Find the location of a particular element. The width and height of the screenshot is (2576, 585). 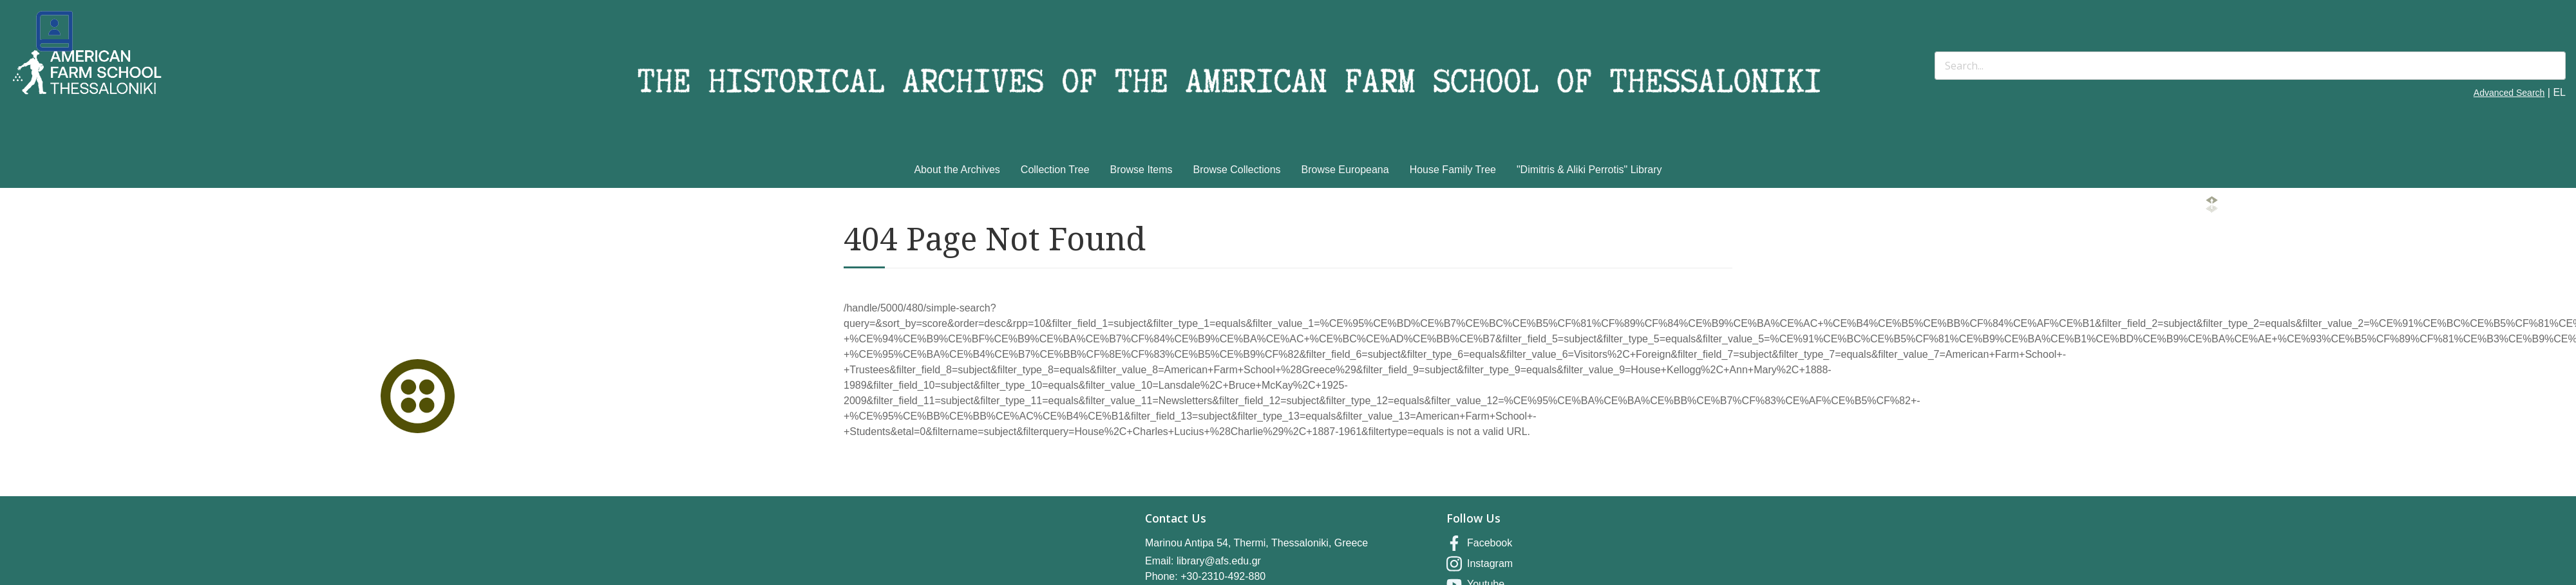

open your contacts book is located at coordinates (54, 31).